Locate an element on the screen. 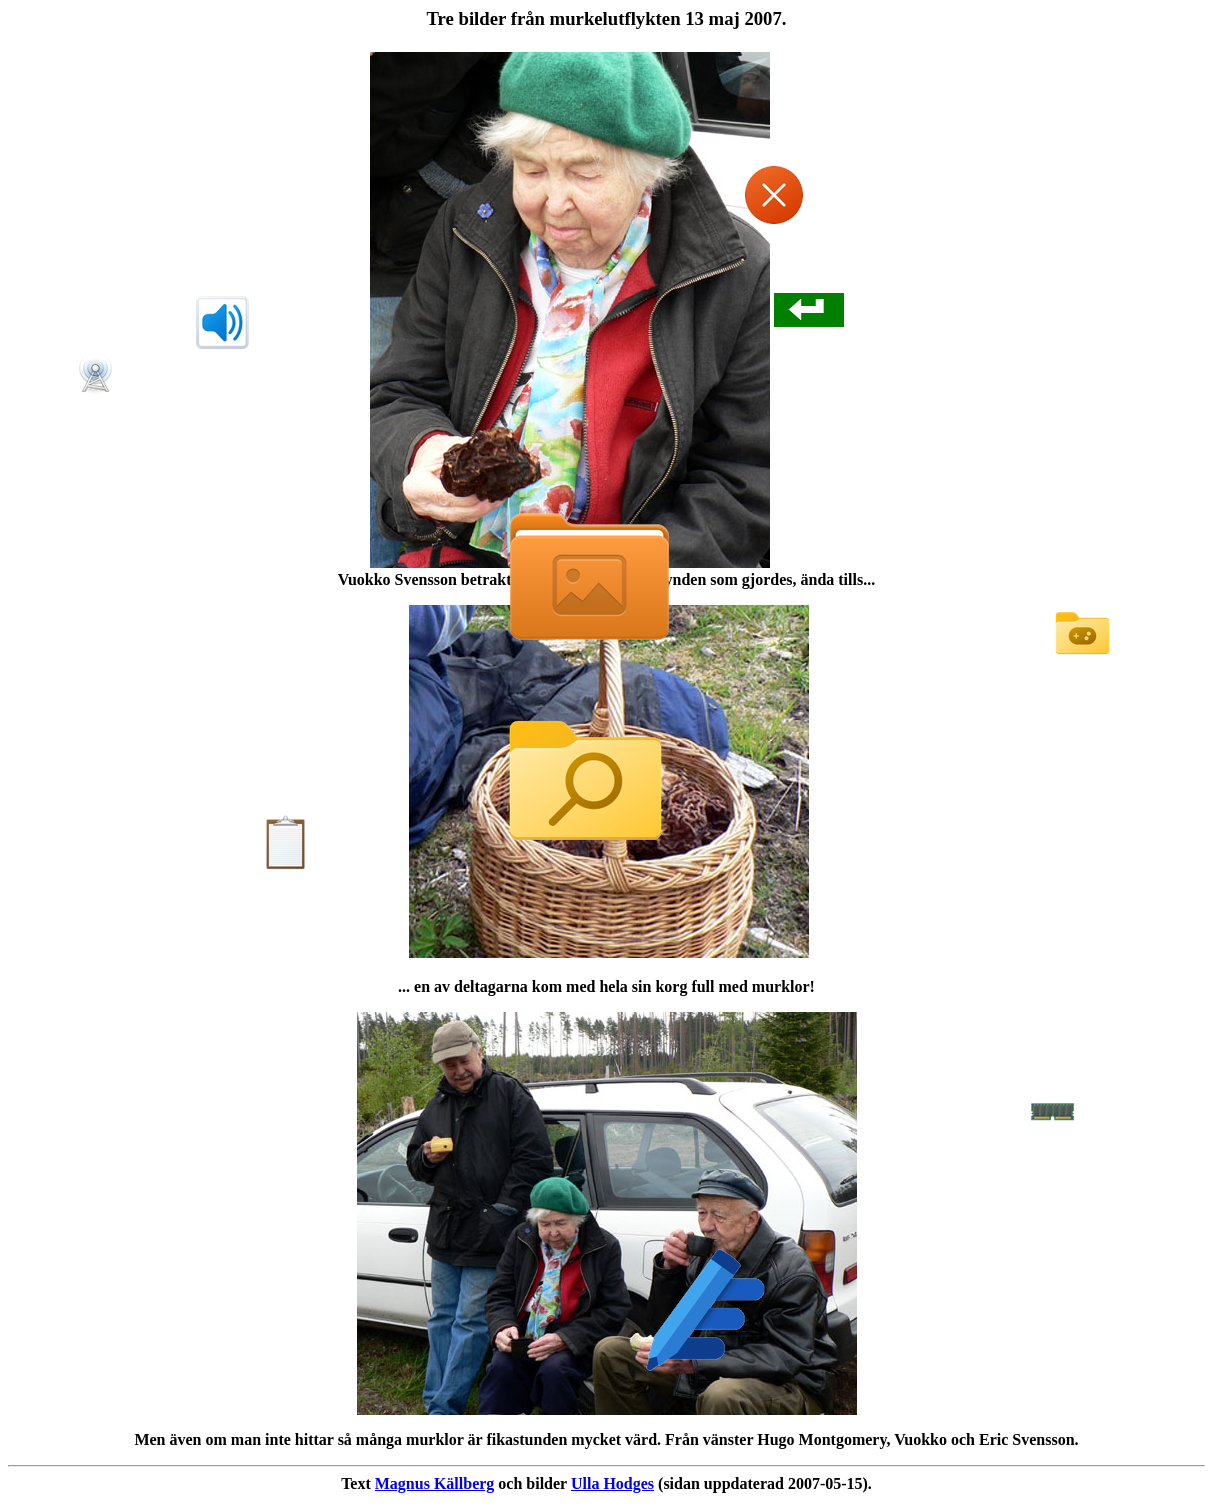  open your images folder is located at coordinates (589, 576).